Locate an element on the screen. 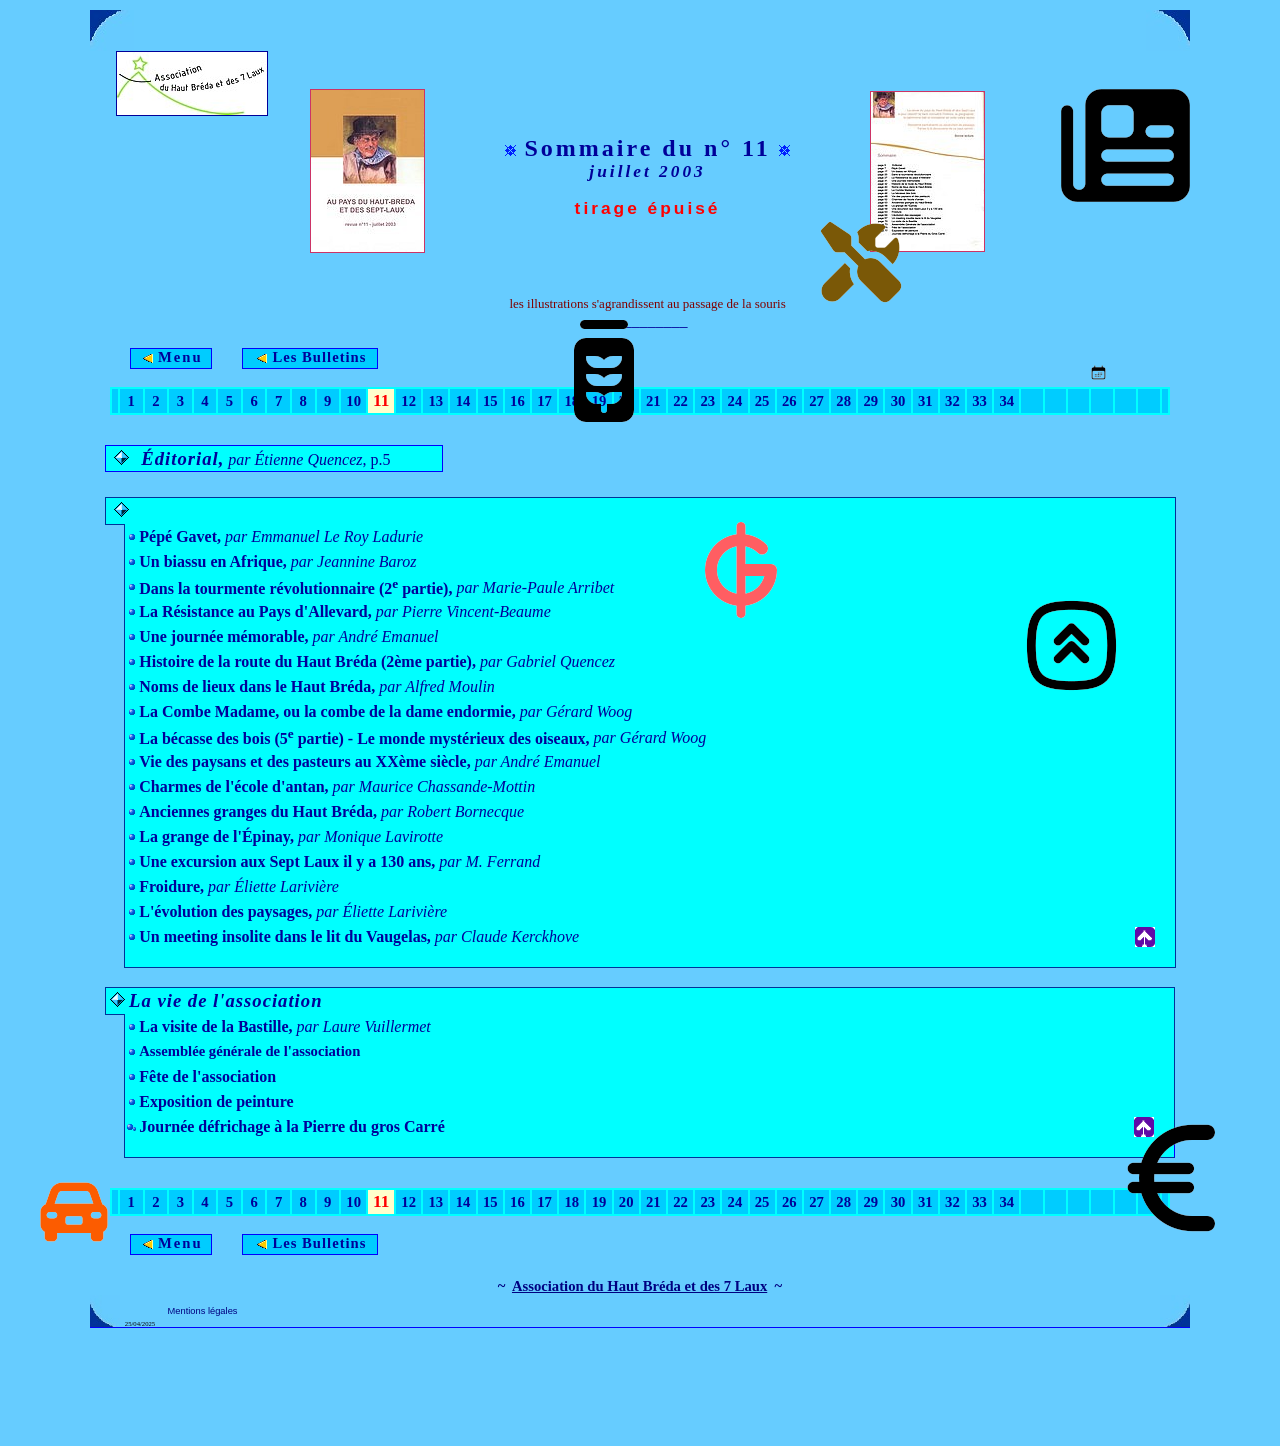 The width and height of the screenshot is (1280, 1446). view news feed or articles is located at coordinates (1125, 145).